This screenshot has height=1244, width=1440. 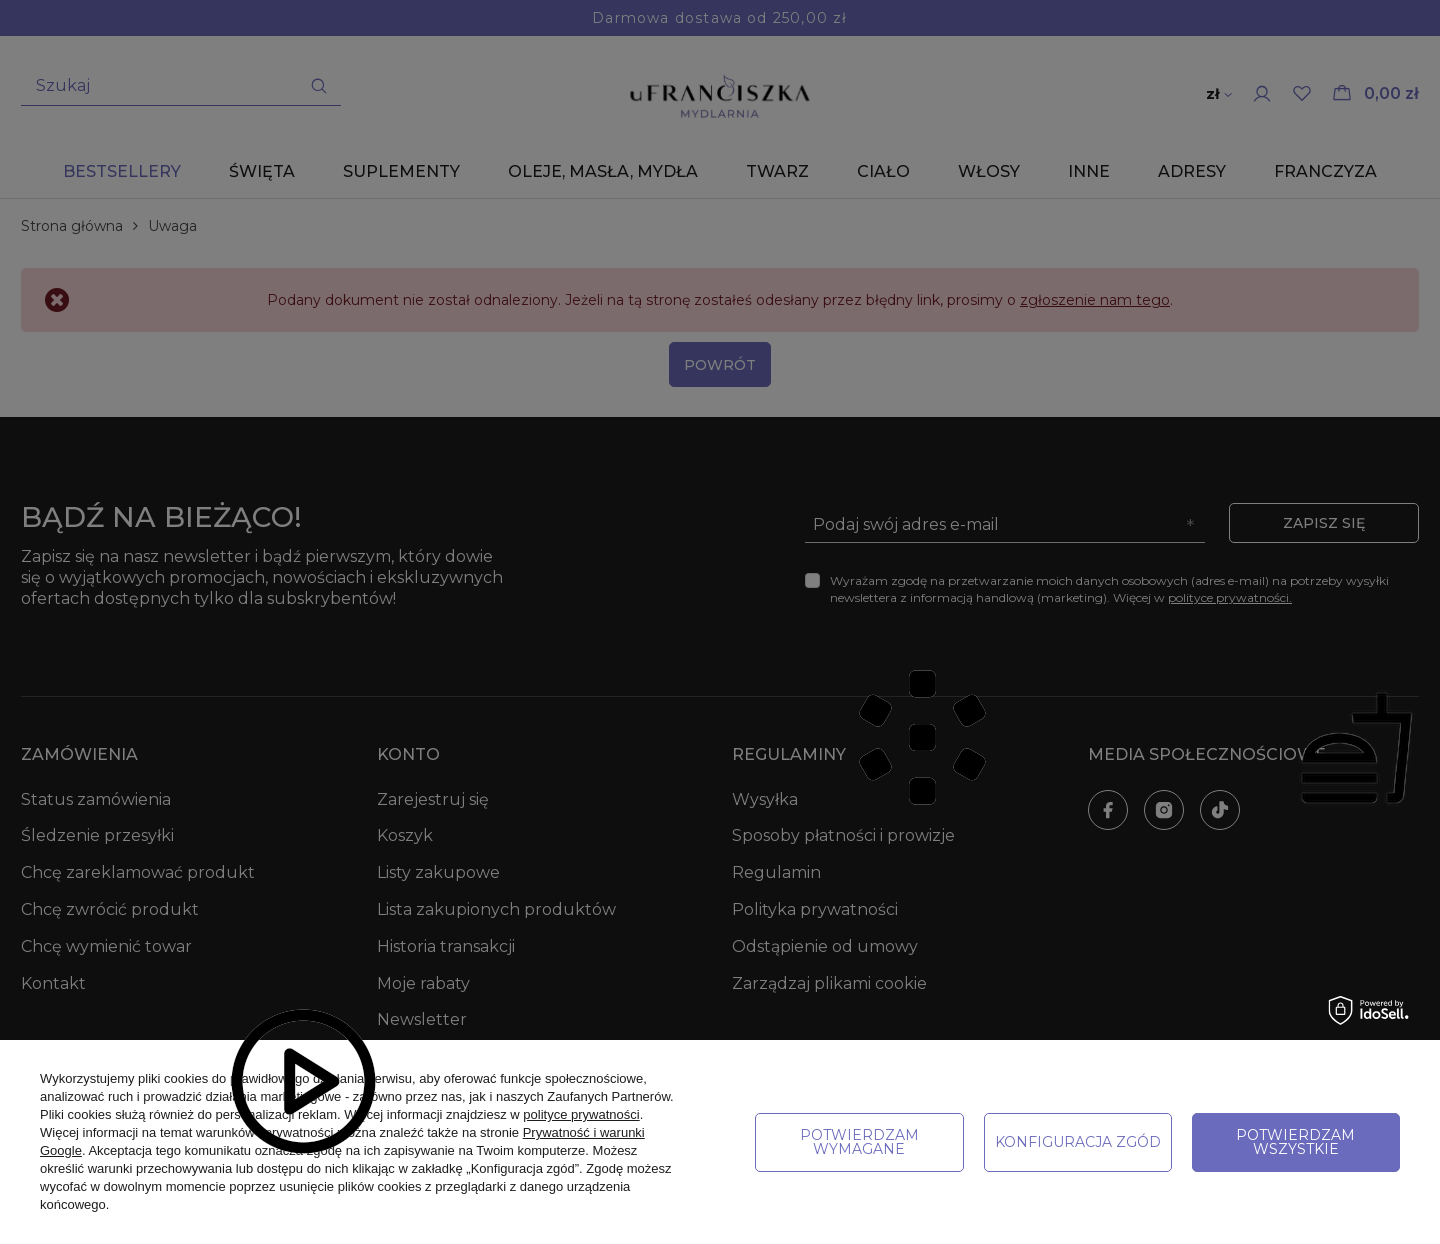 What do you see at coordinates (303, 1081) in the screenshot?
I see `play media or video content` at bounding box center [303, 1081].